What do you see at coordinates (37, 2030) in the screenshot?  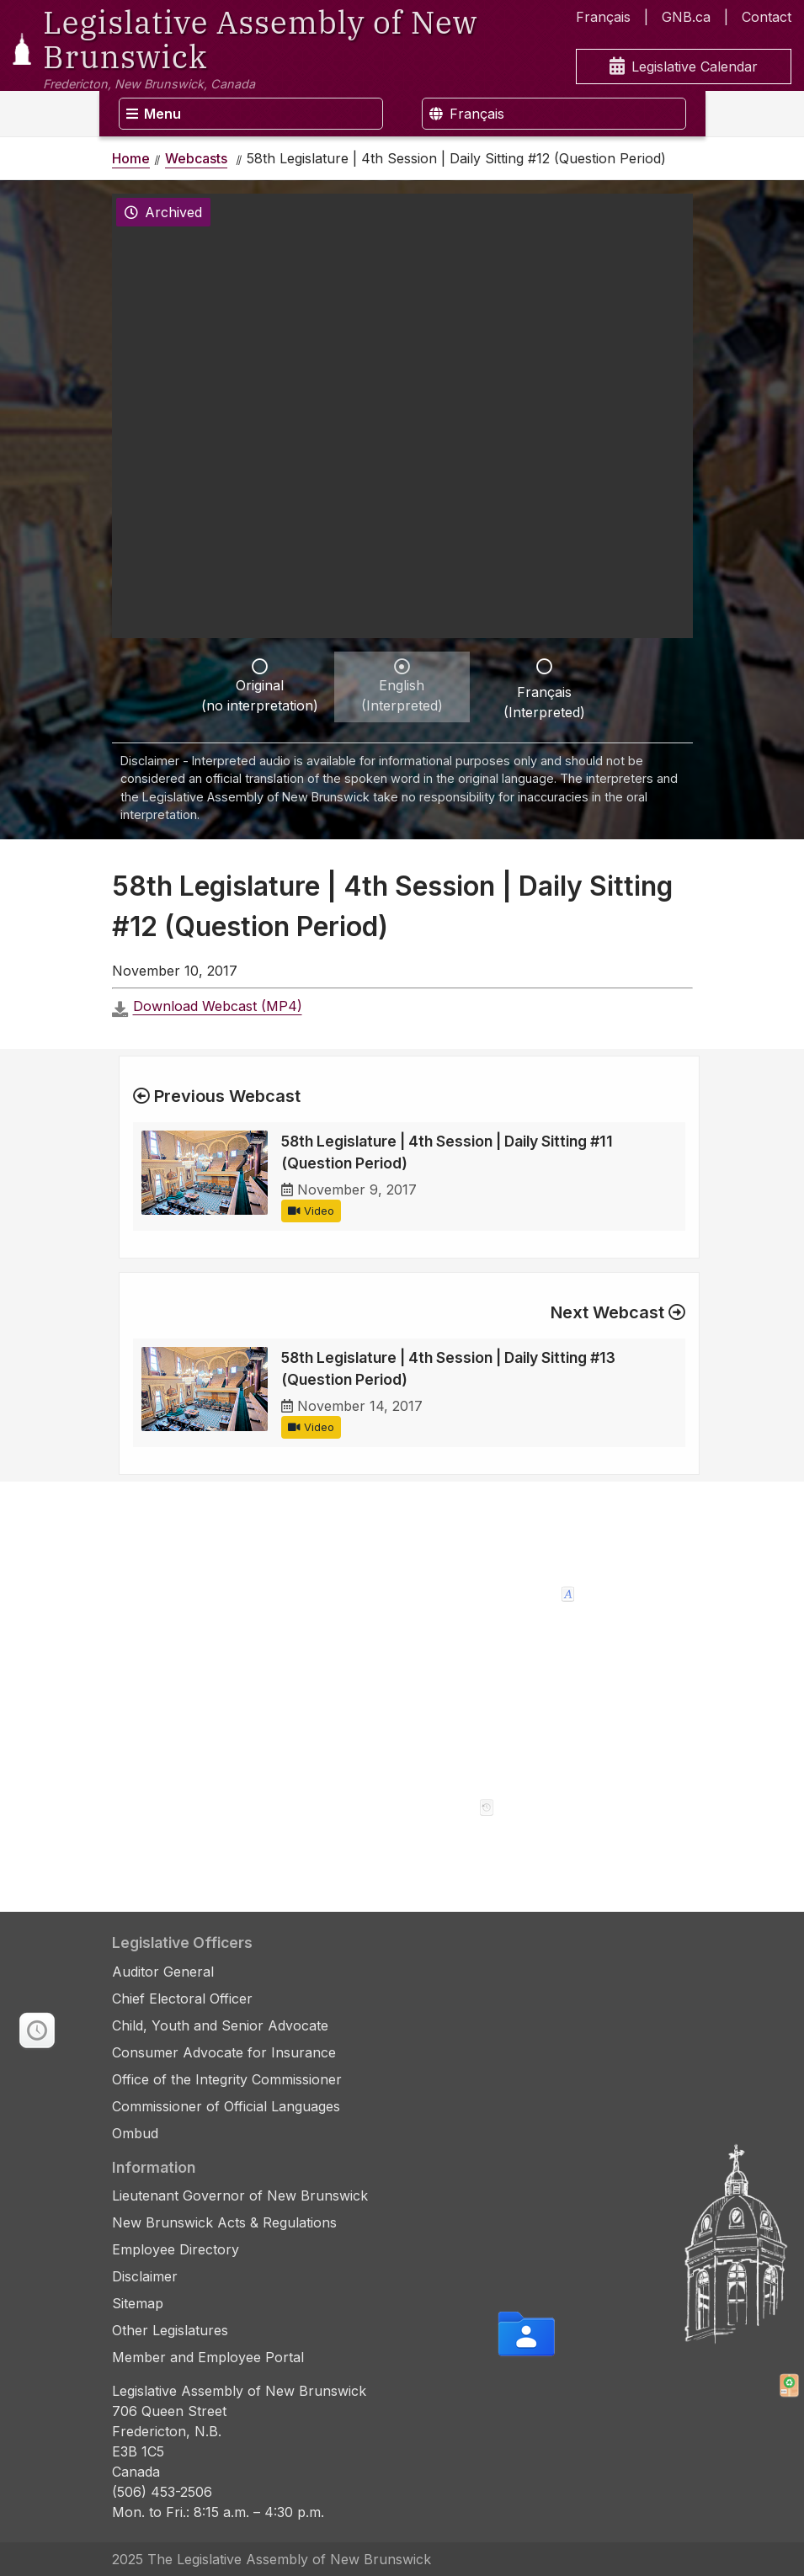 I see `image is loading or processing` at bounding box center [37, 2030].